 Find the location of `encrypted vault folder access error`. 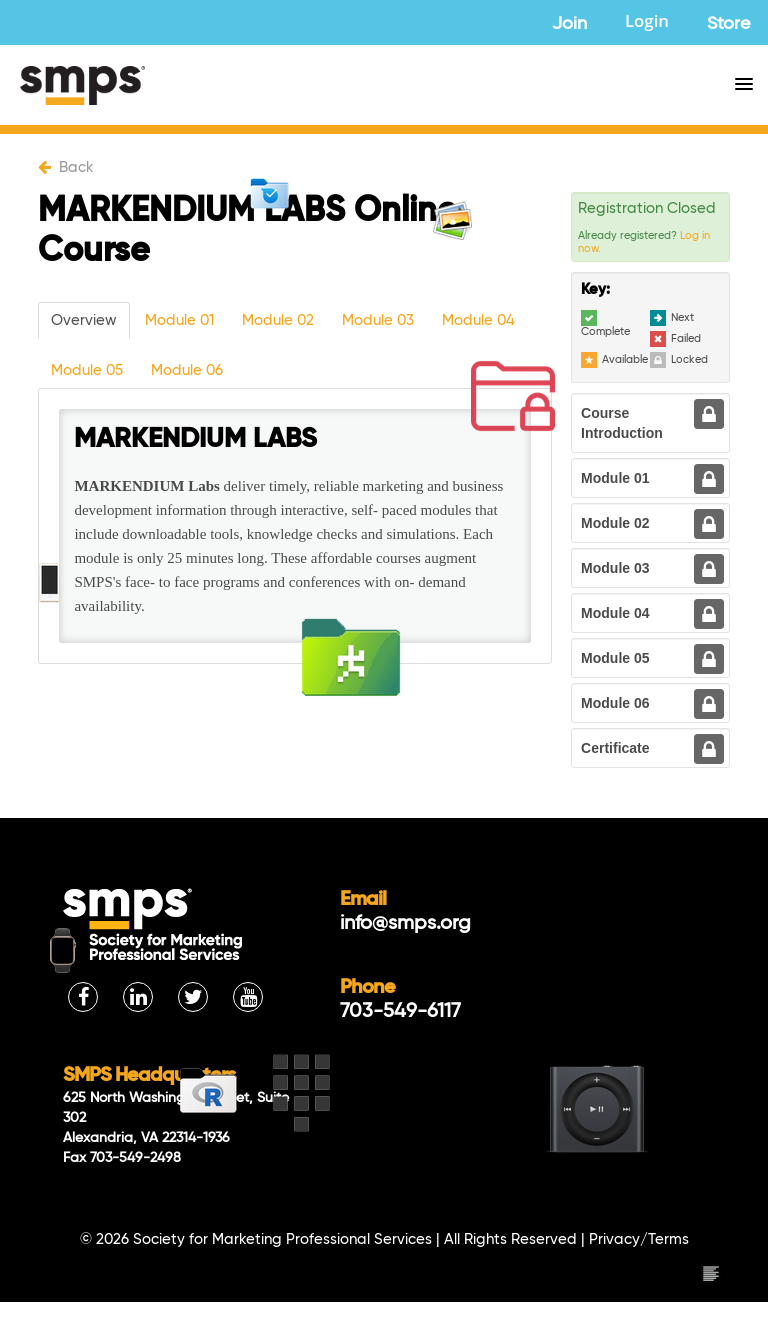

encrypted vault folder access error is located at coordinates (513, 396).